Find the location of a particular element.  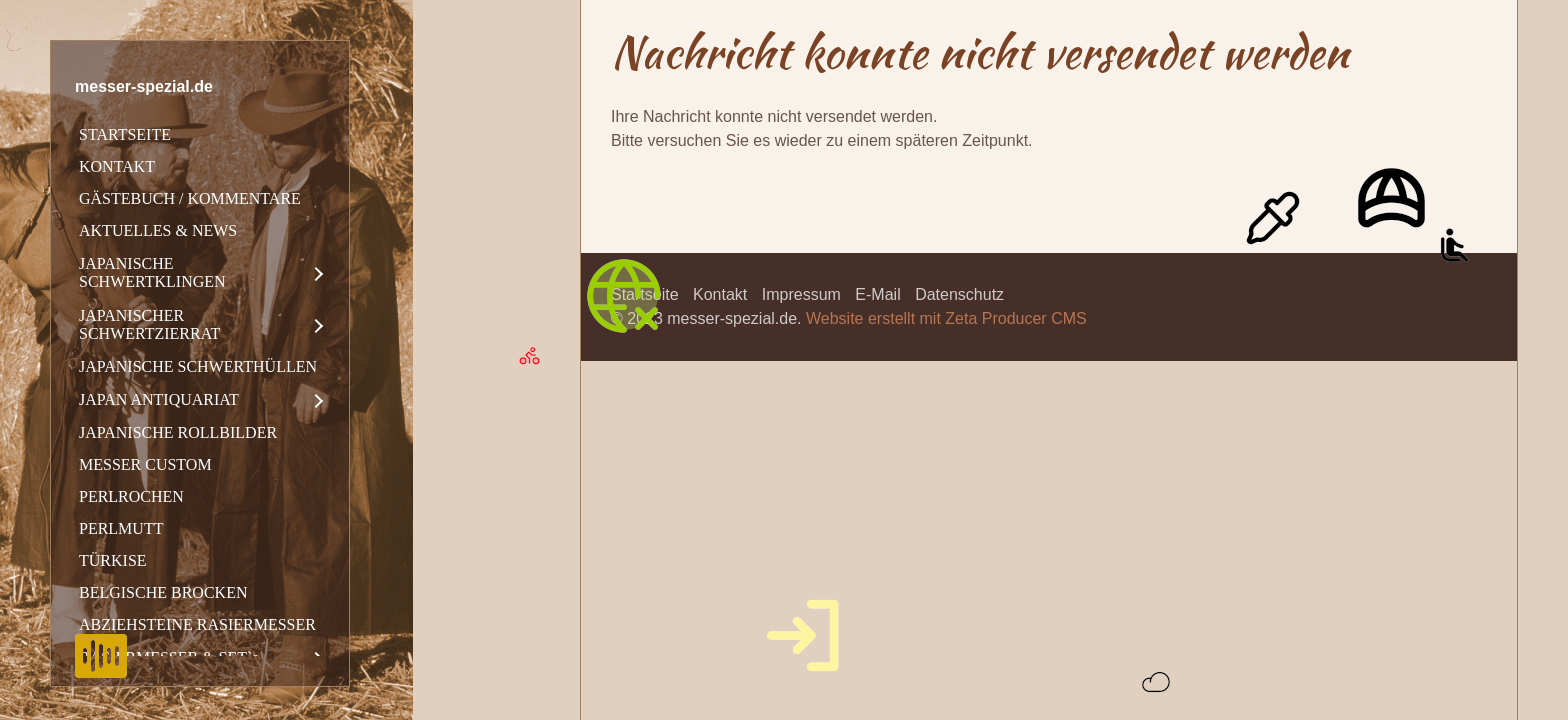

sign in to your account is located at coordinates (808, 635).